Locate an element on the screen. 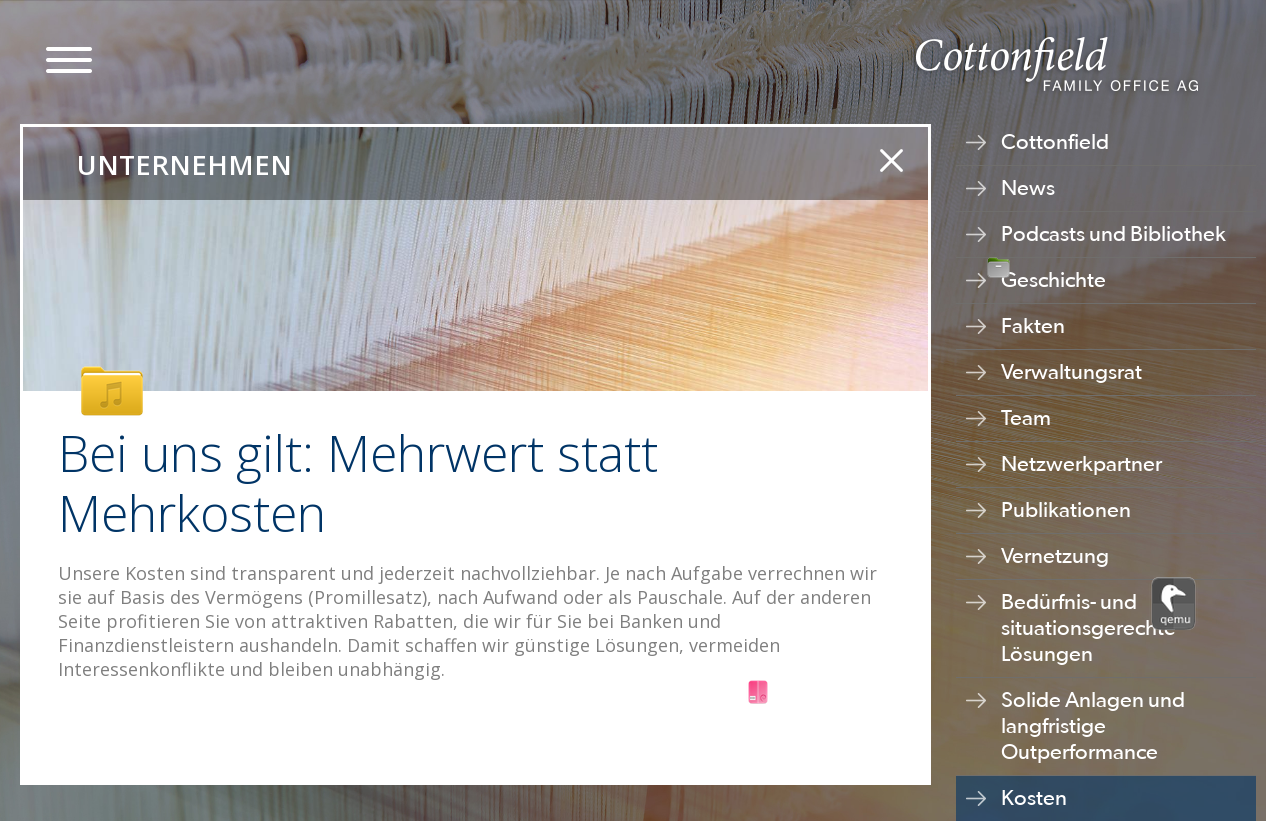 The width and height of the screenshot is (1266, 821). qemu virtual disk image file is located at coordinates (1173, 603).